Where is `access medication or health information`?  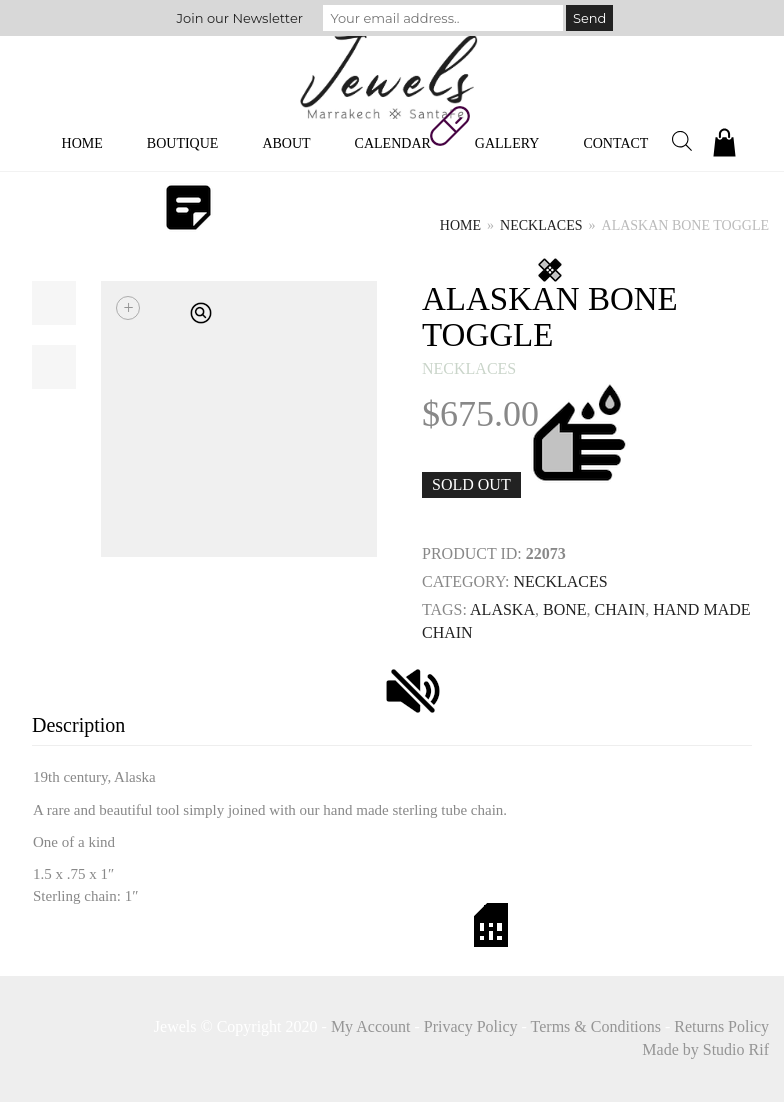 access medication or health information is located at coordinates (450, 126).